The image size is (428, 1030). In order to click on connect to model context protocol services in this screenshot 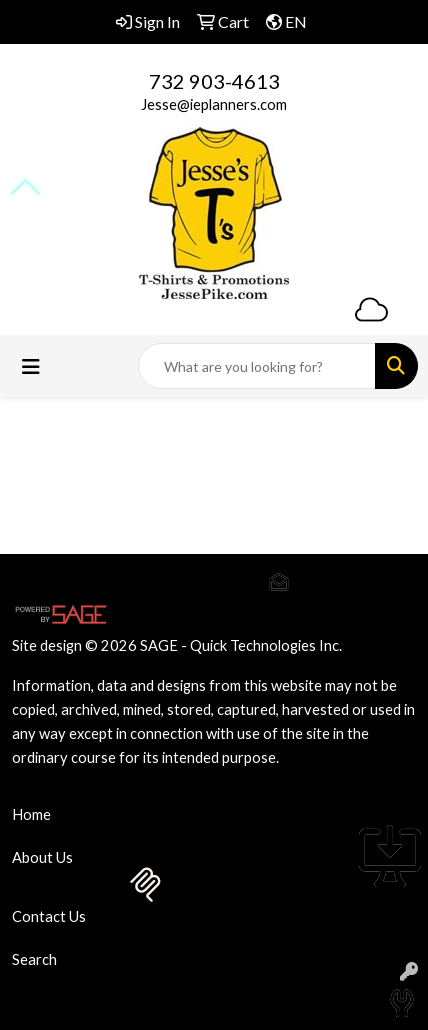, I will do `click(145, 884)`.